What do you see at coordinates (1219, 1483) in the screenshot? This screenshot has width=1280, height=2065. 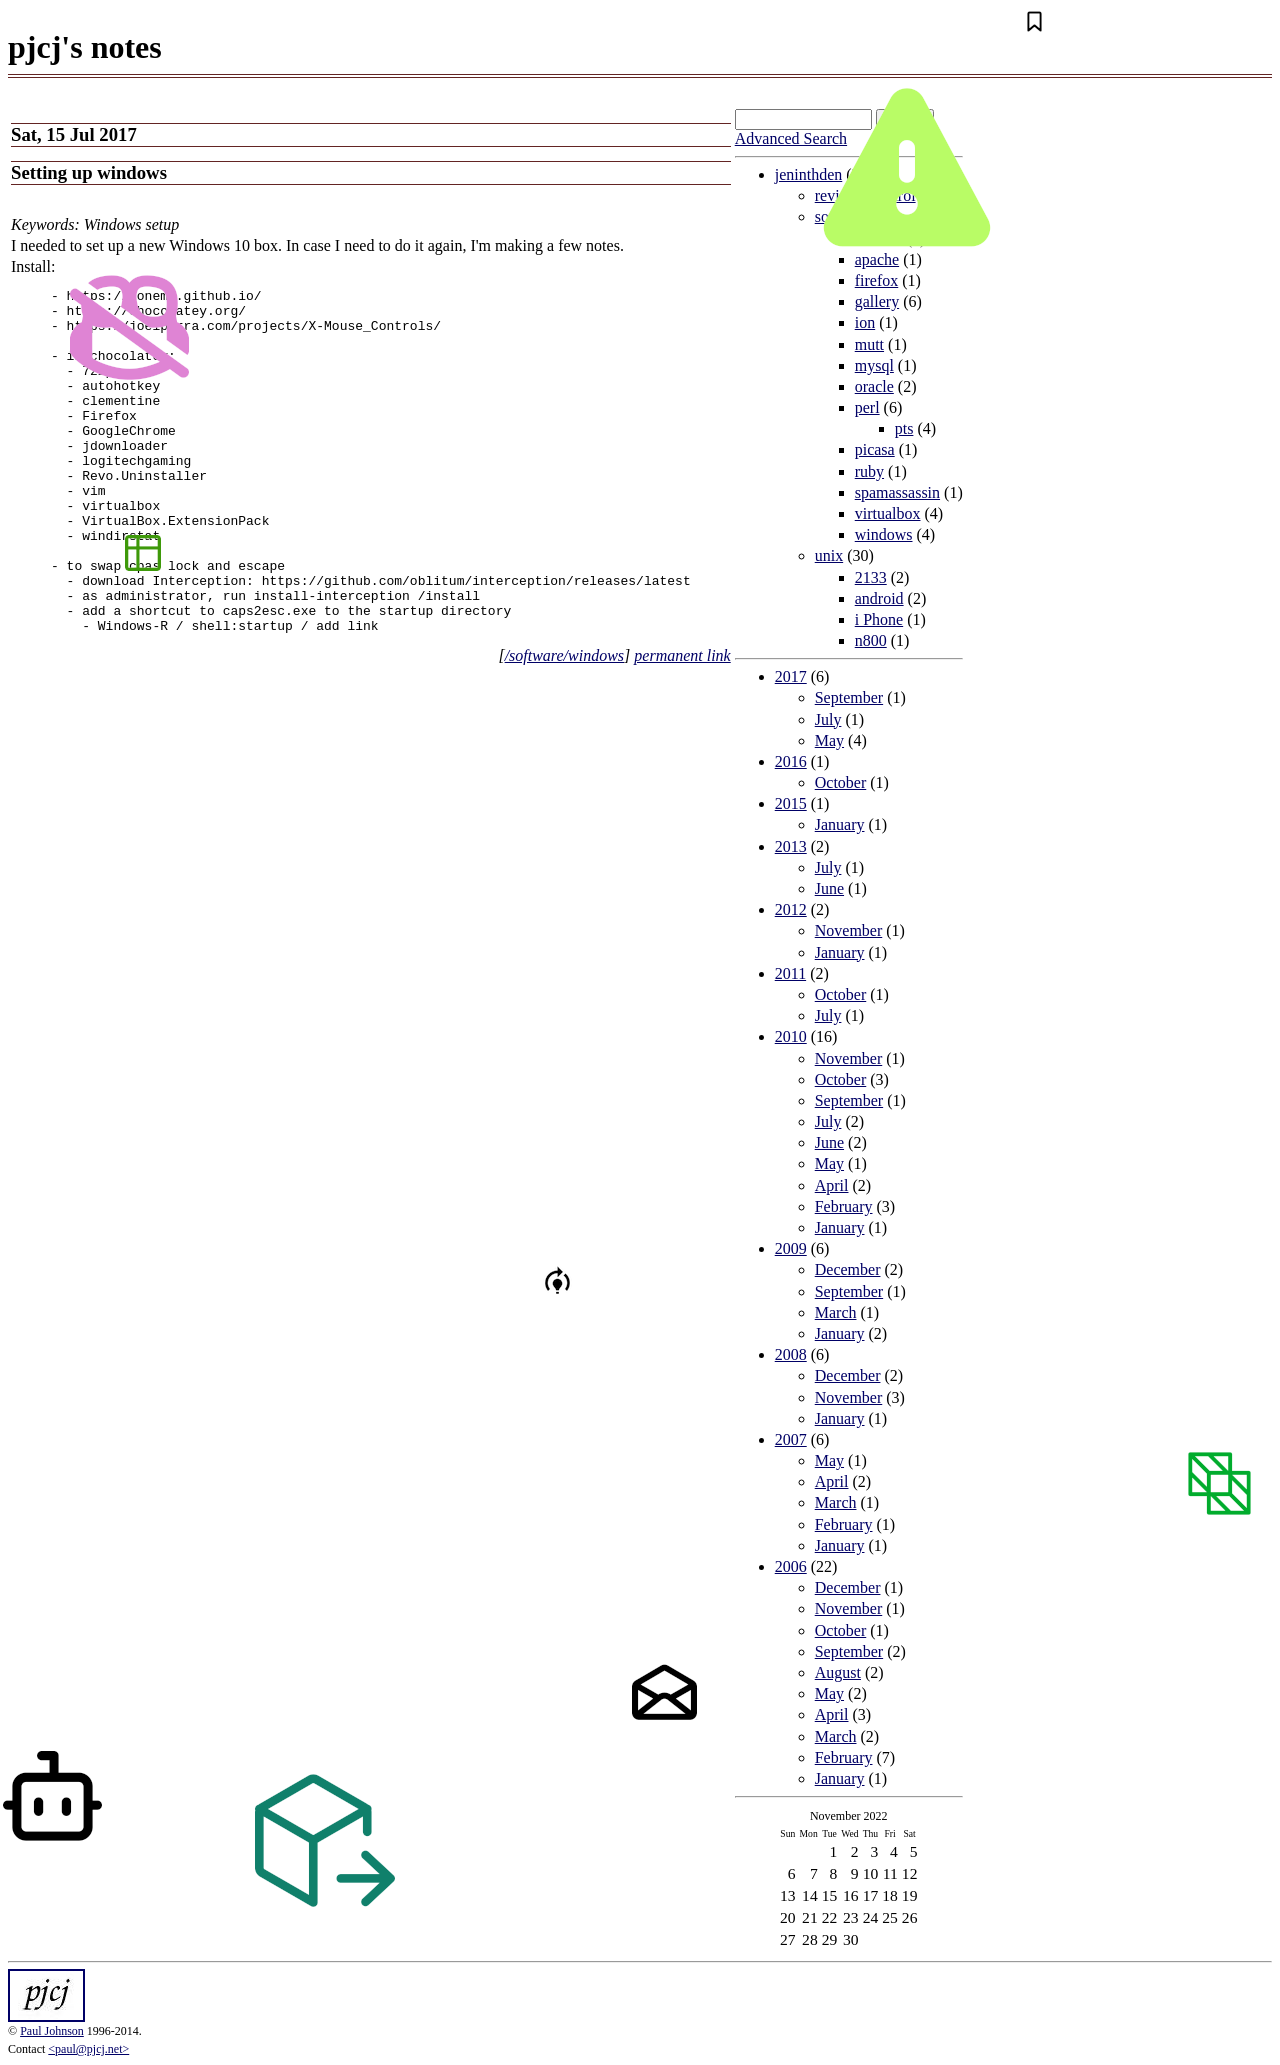 I see `exclude or subtract overlapping shapes in a design tool` at bounding box center [1219, 1483].